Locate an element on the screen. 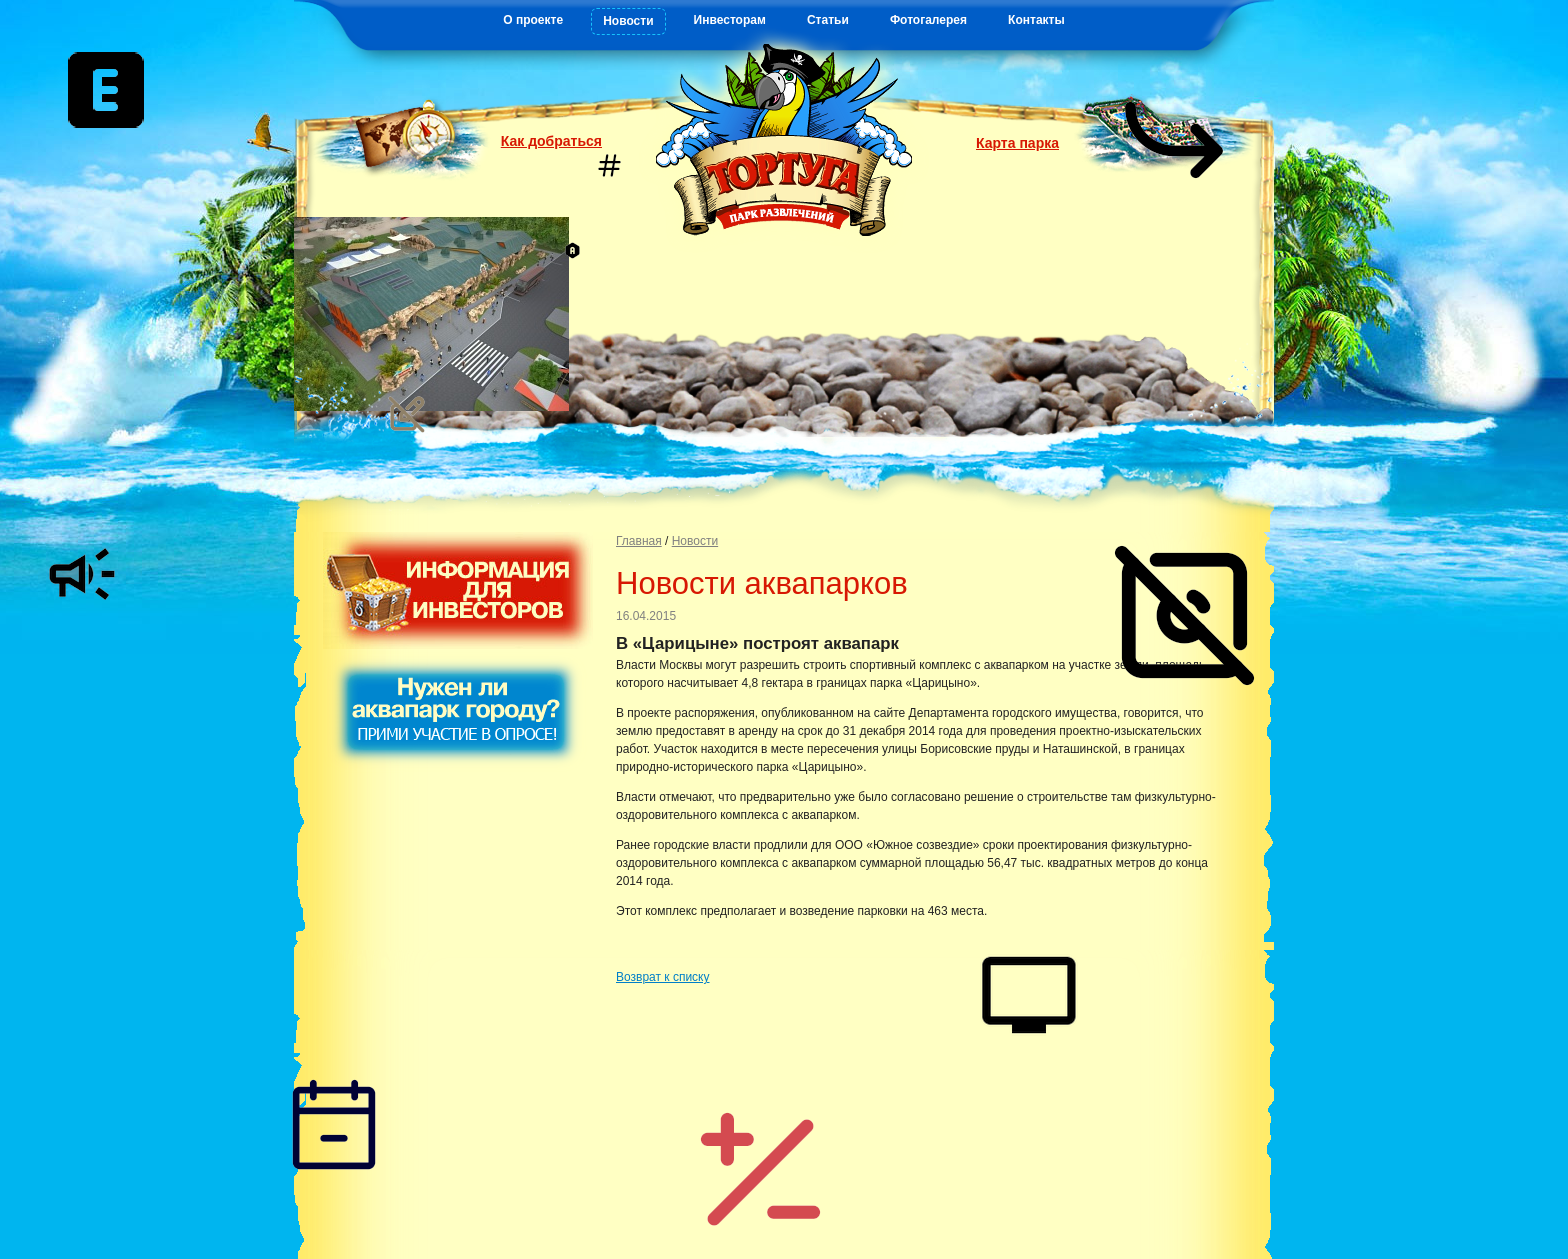 The width and height of the screenshot is (1568, 1259). indicates explicit content warning is located at coordinates (106, 90).